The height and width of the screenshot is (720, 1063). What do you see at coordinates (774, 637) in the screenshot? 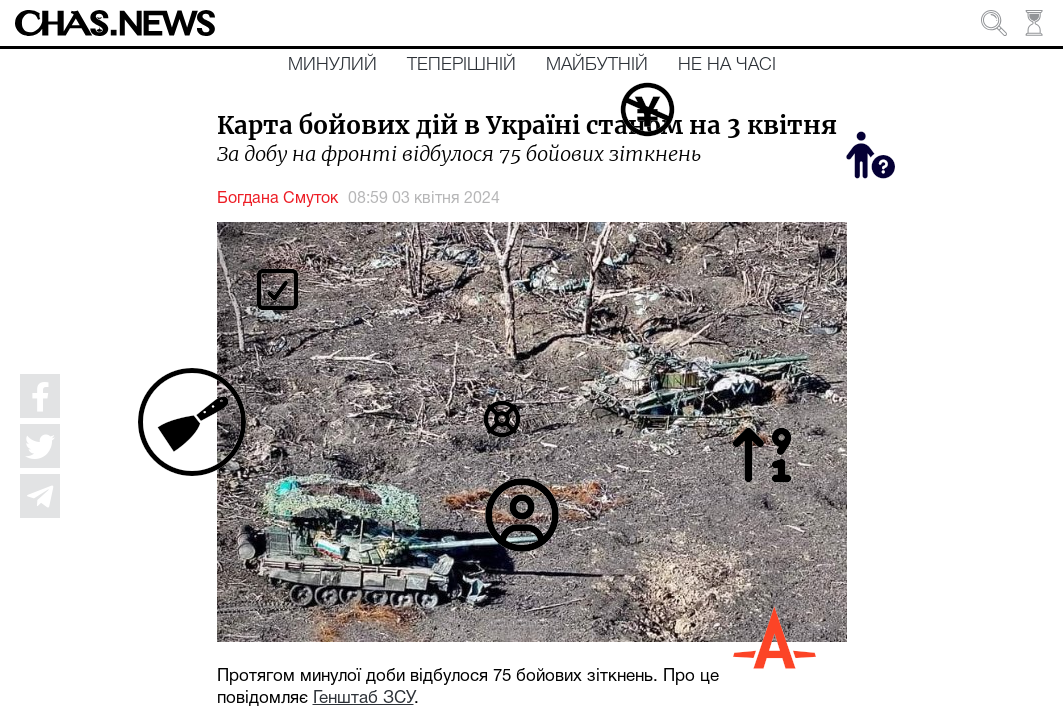
I see `autoprefixer CSS tool logo` at bounding box center [774, 637].